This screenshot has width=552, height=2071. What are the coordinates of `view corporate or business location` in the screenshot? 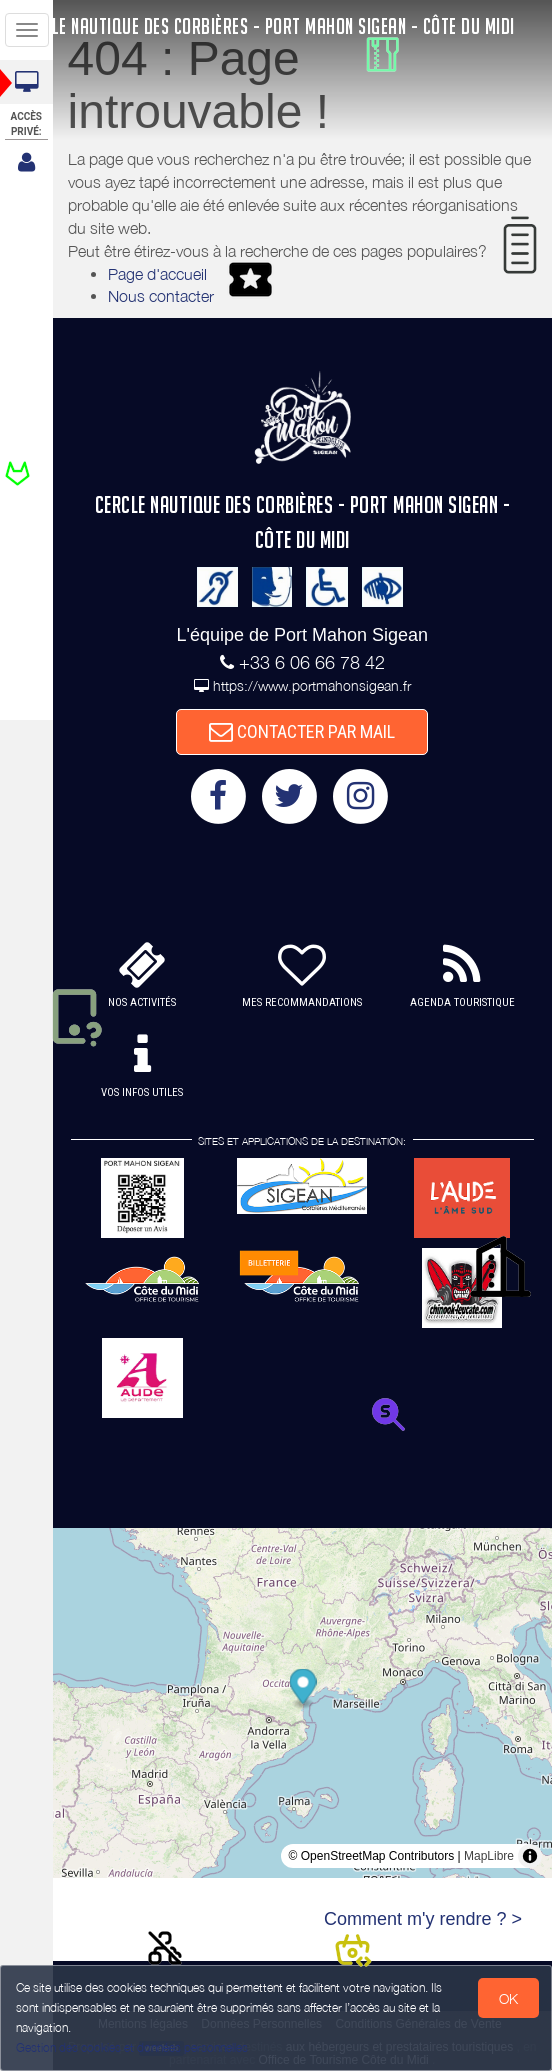 It's located at (500, 1266).